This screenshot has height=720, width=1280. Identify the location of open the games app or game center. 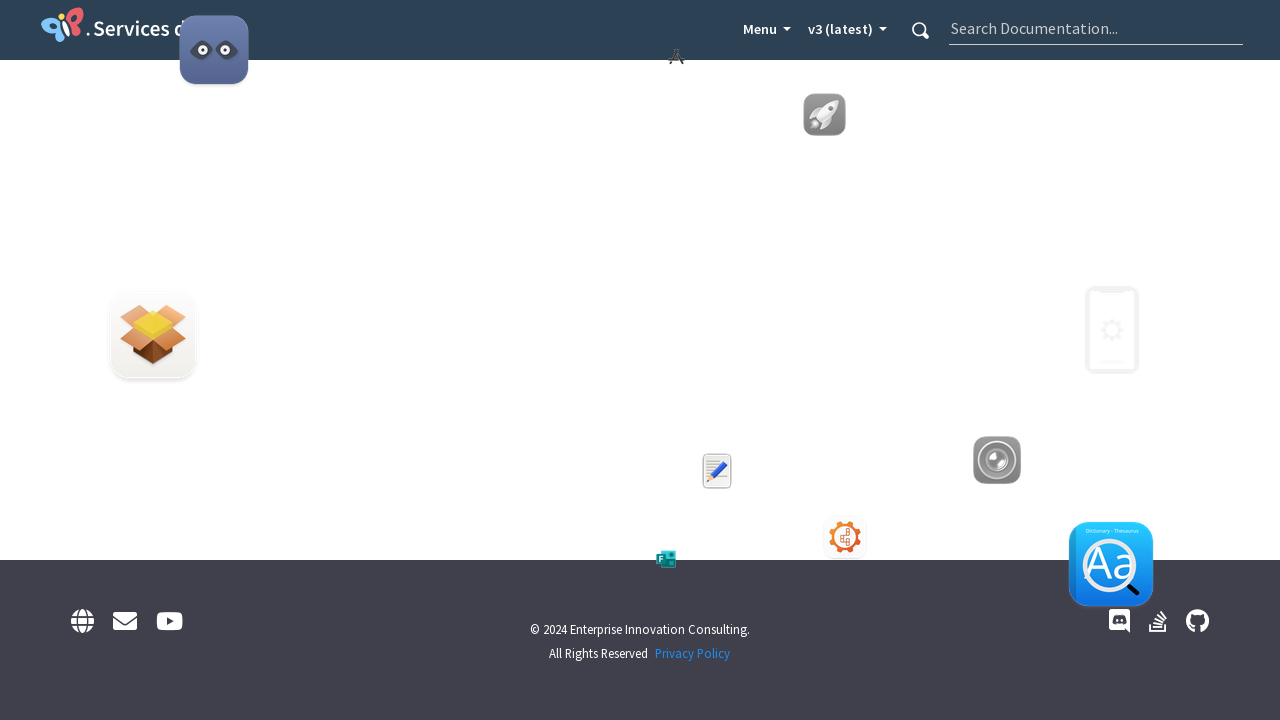
(824, 114).